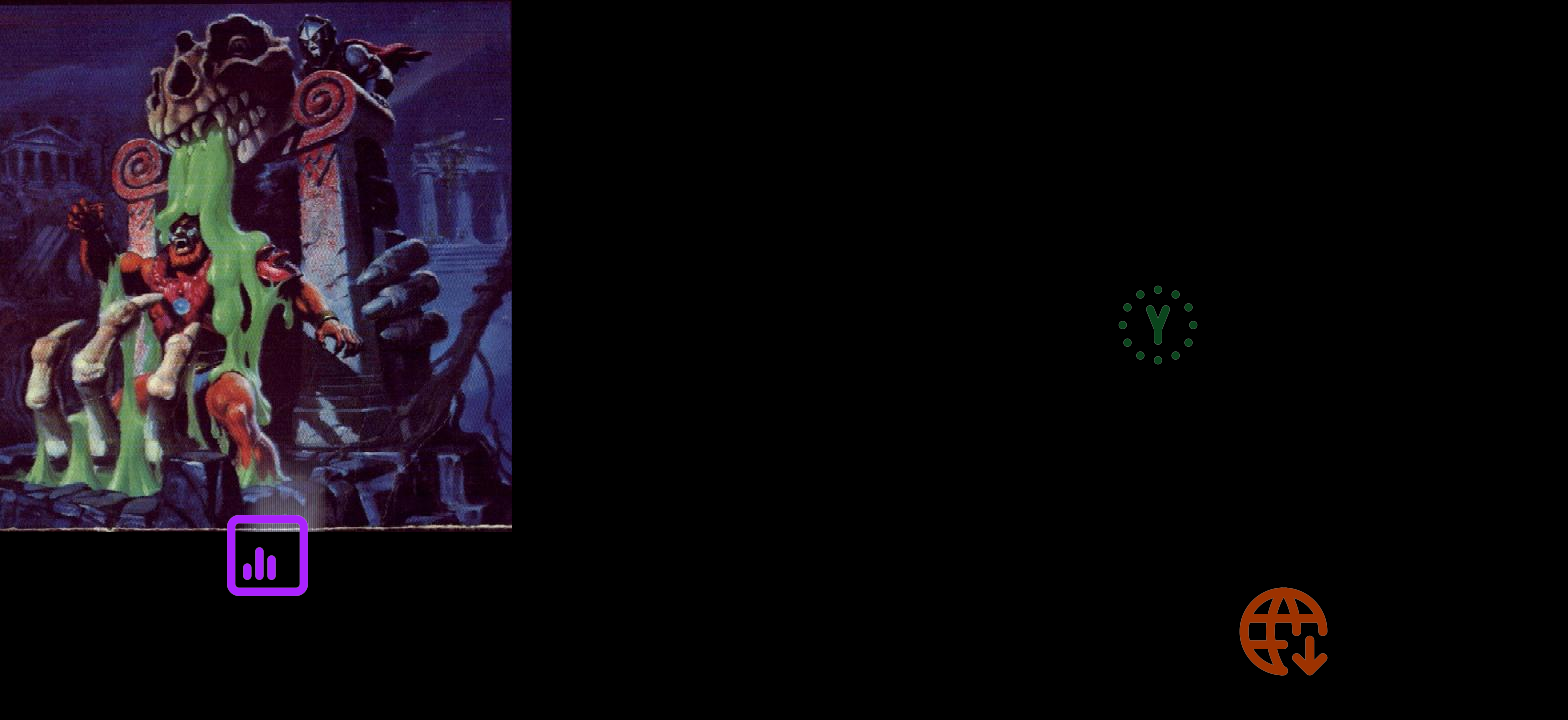 The width and height of the screenshot is (1568, 720). What do you see at coordinates (1158, 325) in the screenshot?
I see `indicates a pending or in-progress status for option Y` at bounding box center [1158, 325].